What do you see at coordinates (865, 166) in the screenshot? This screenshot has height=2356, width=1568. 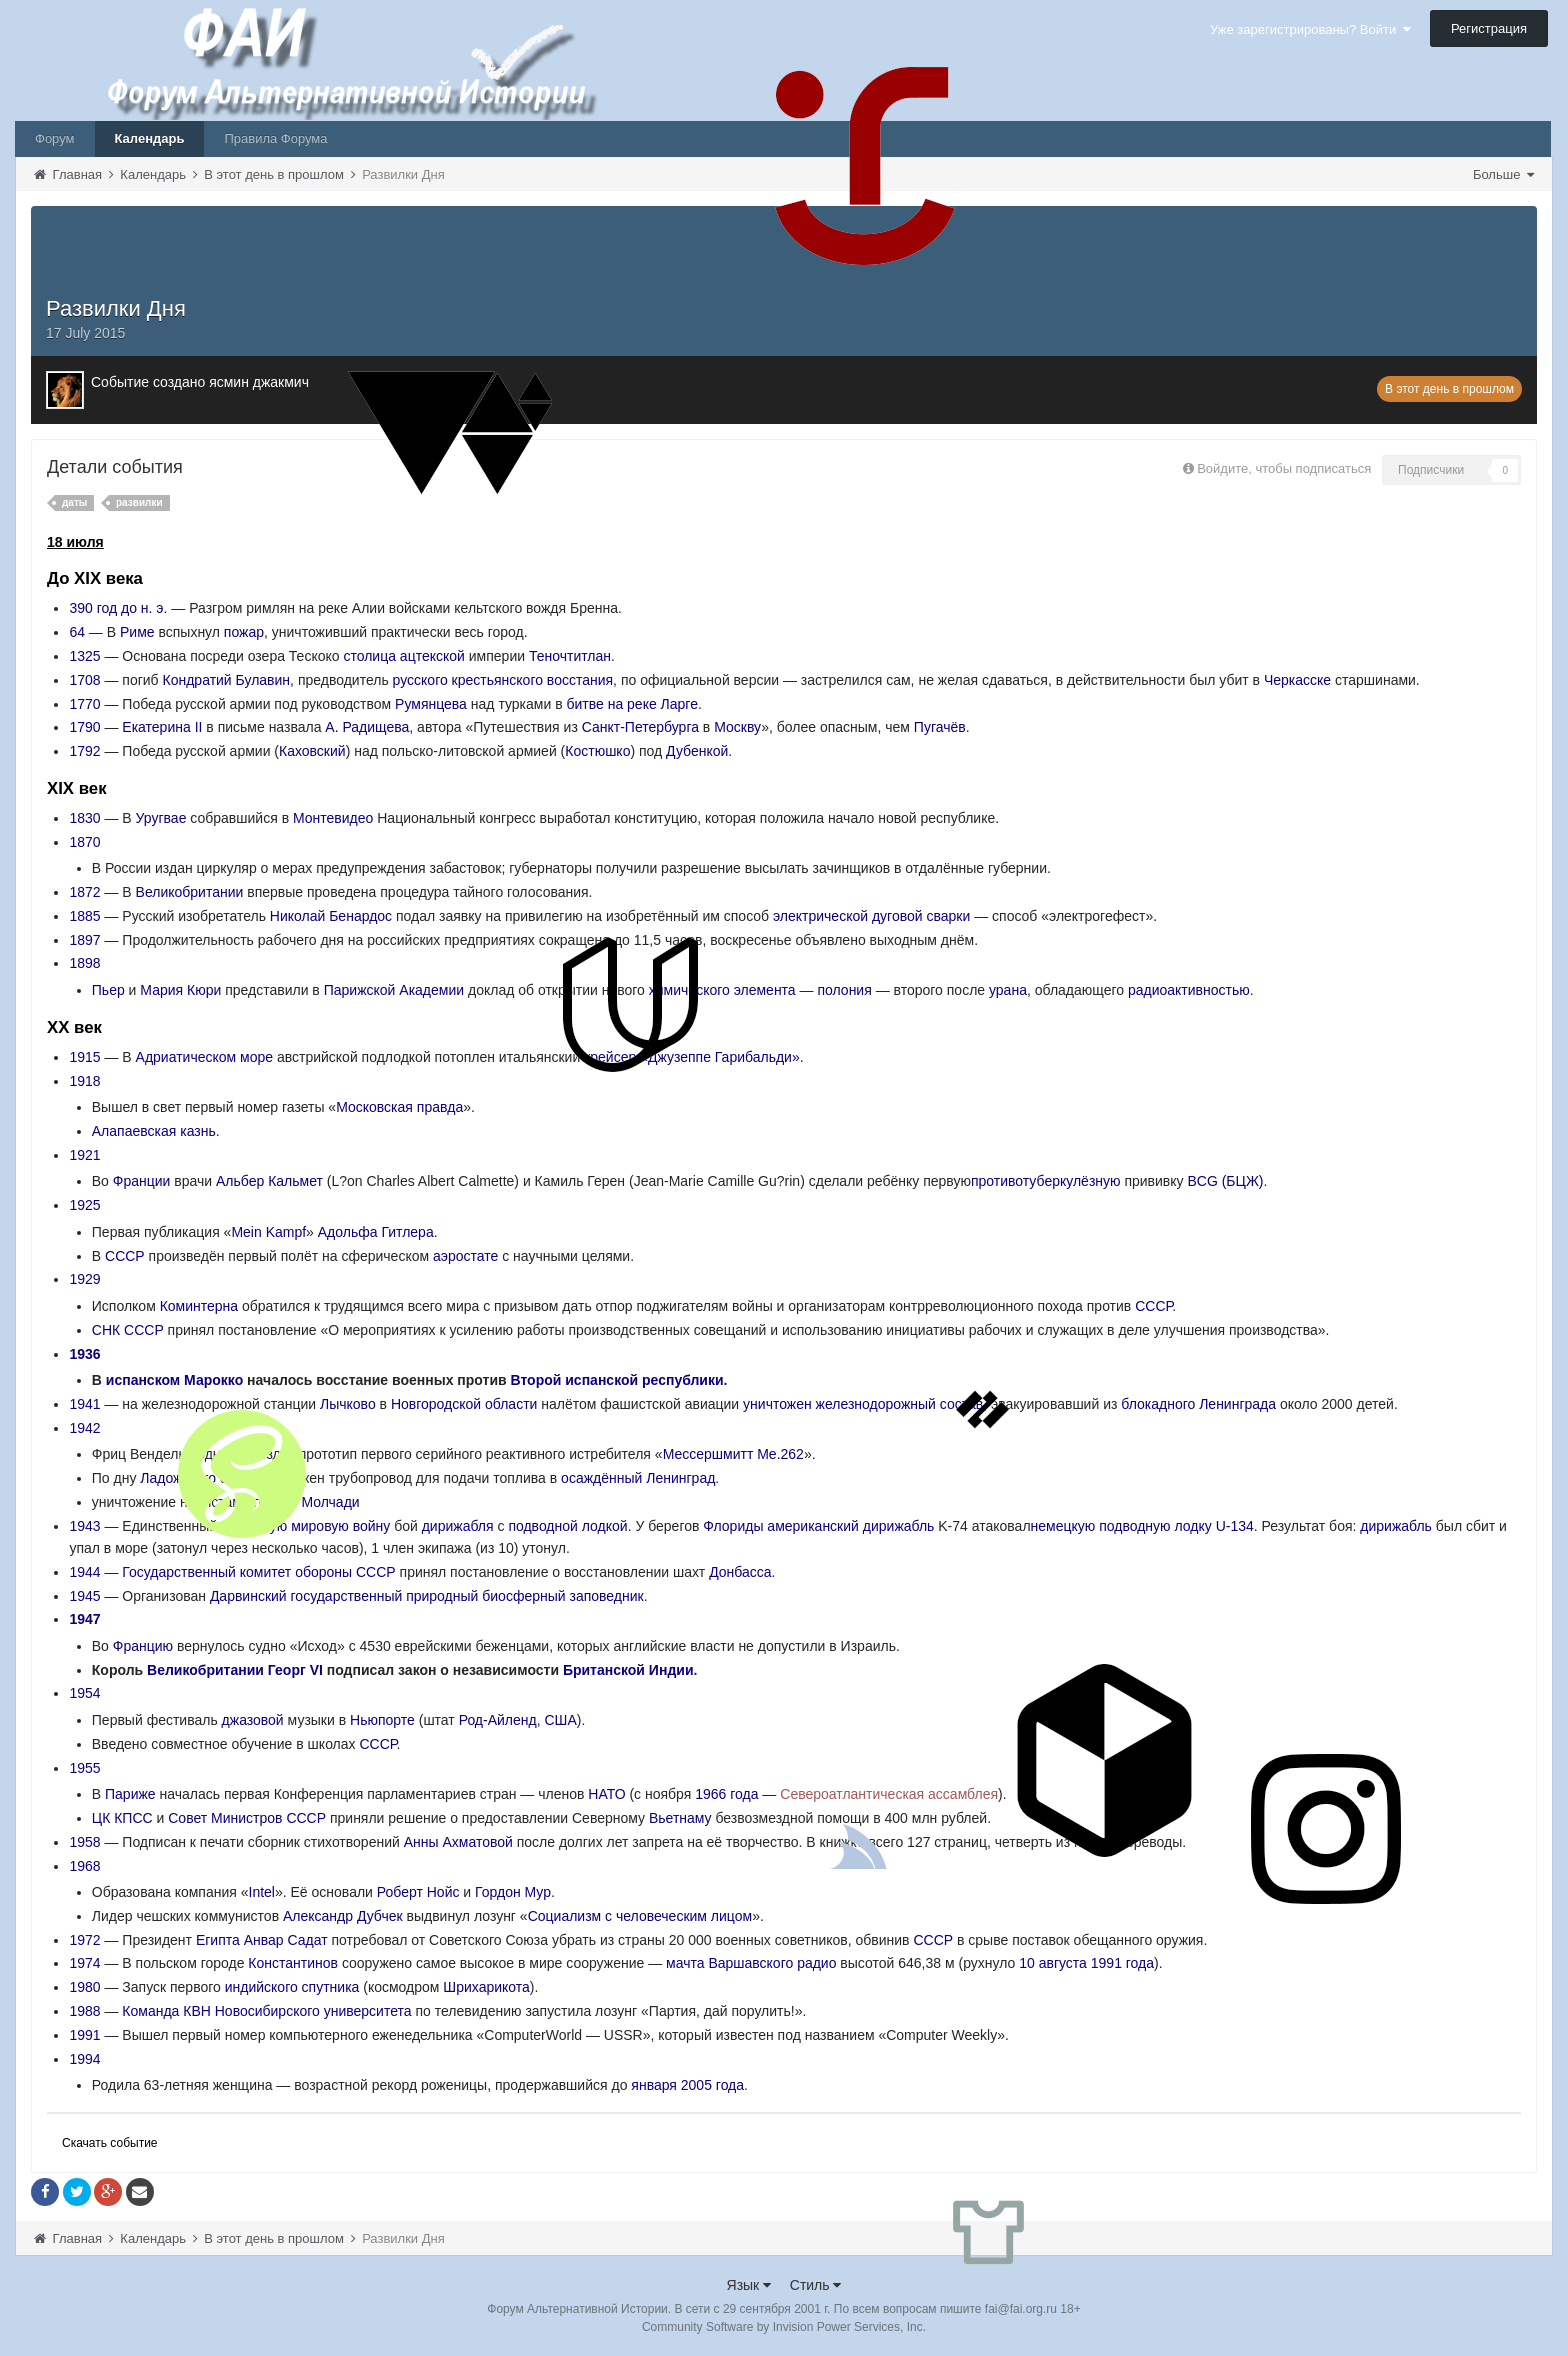 I see `rezgo booking platform logo` at bounding box center [865, 166].